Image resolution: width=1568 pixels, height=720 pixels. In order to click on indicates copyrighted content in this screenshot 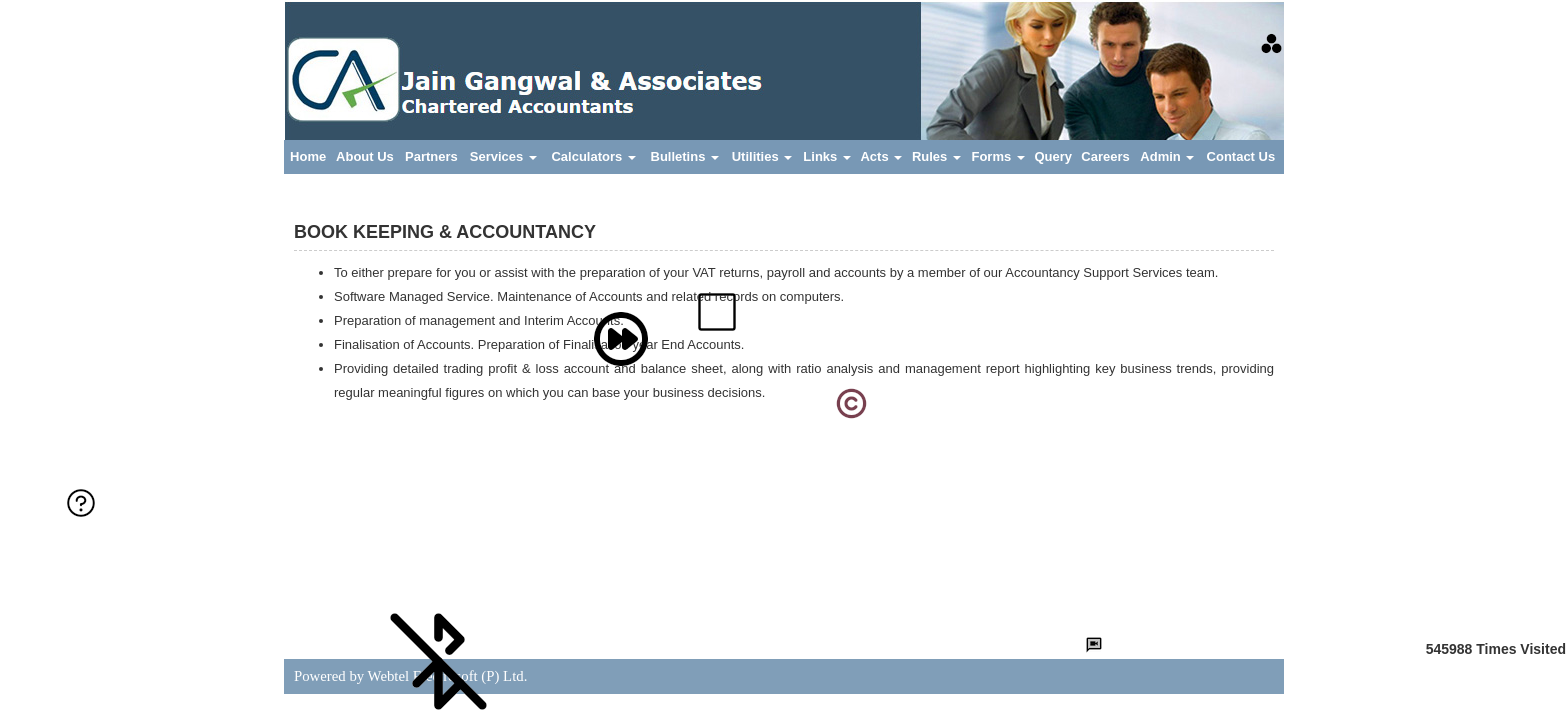, I will do `click(851, 403)`.